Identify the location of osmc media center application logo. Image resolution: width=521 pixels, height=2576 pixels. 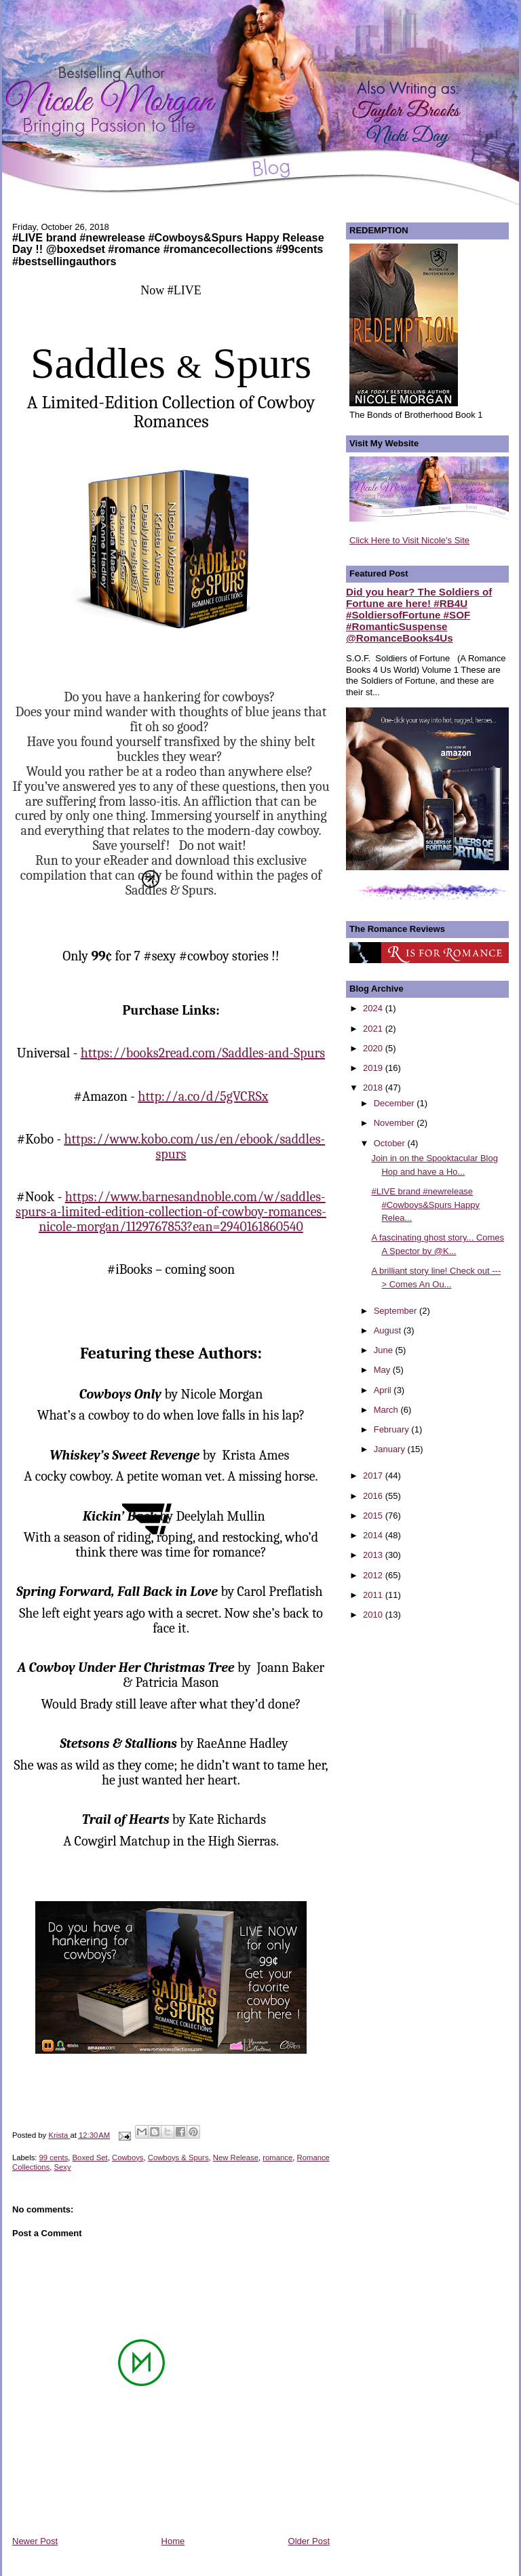
(141, 2362).